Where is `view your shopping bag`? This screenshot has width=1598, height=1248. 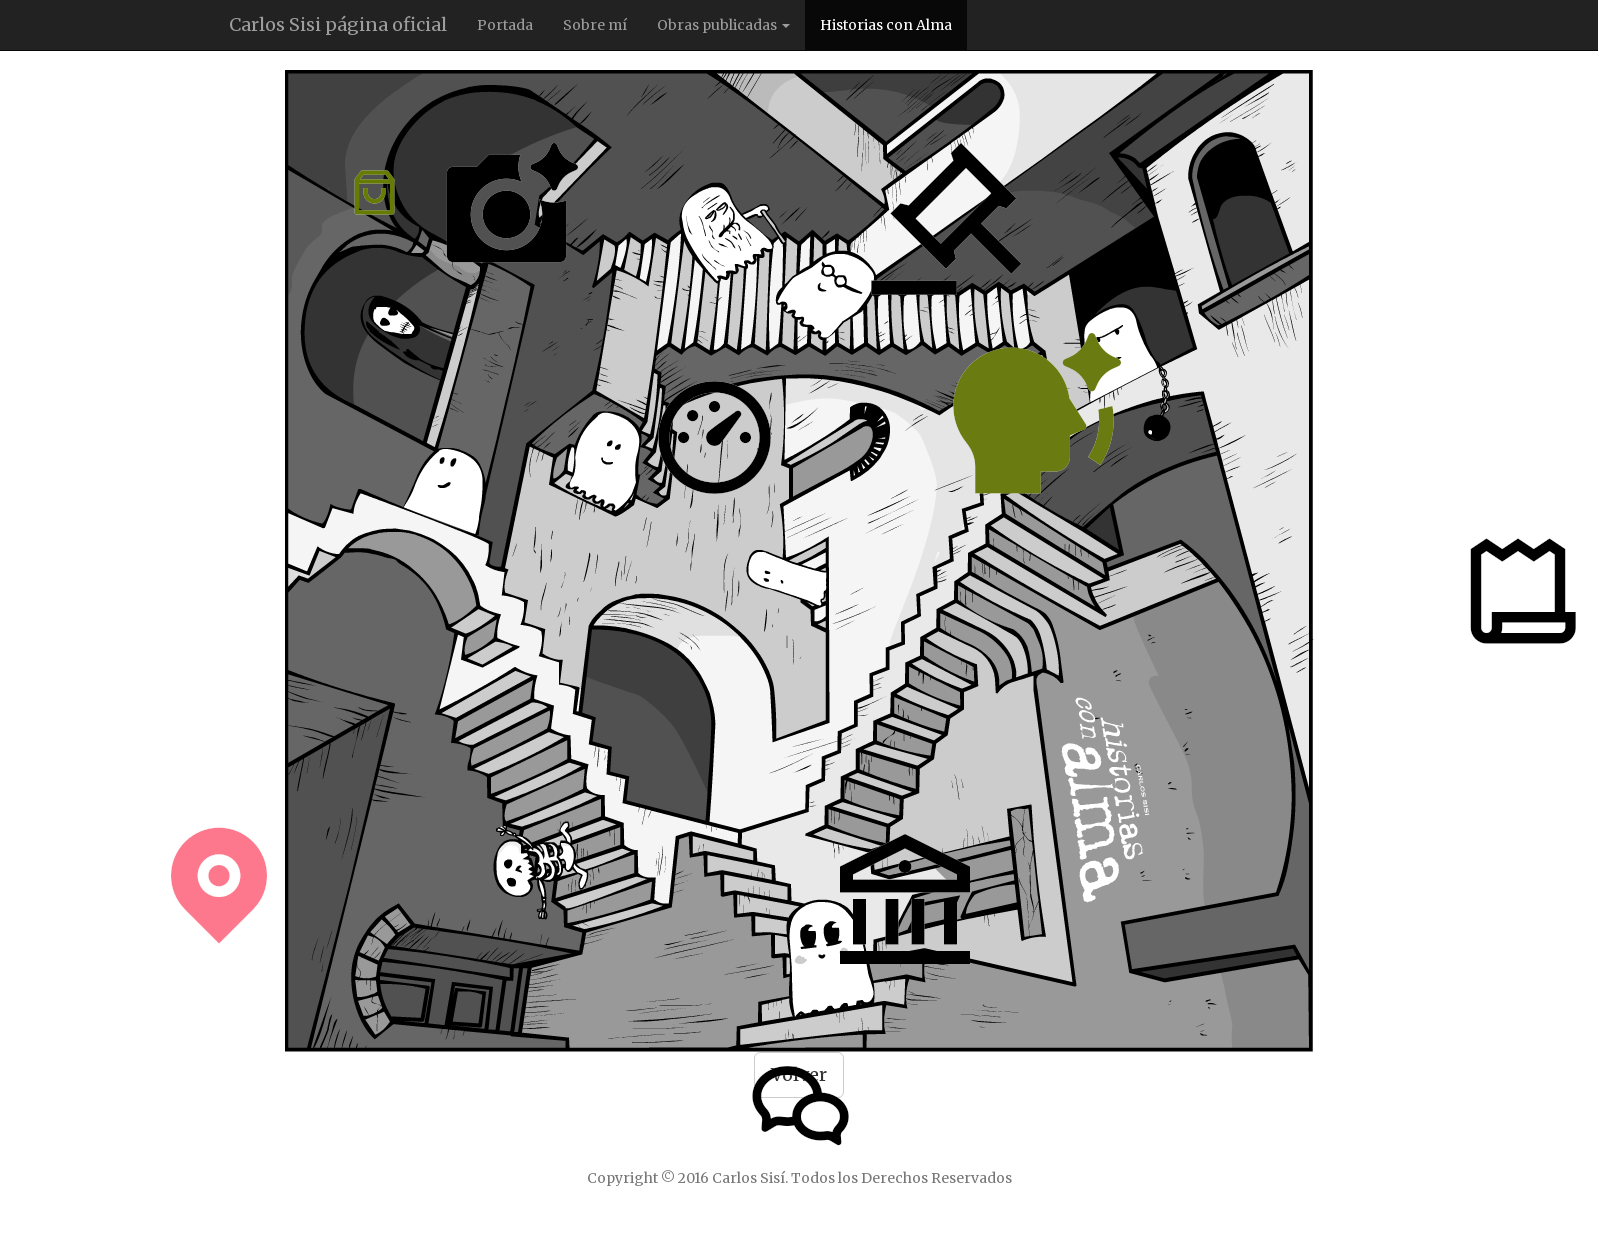
view your shopping bag is located at coordinates (374, 192).